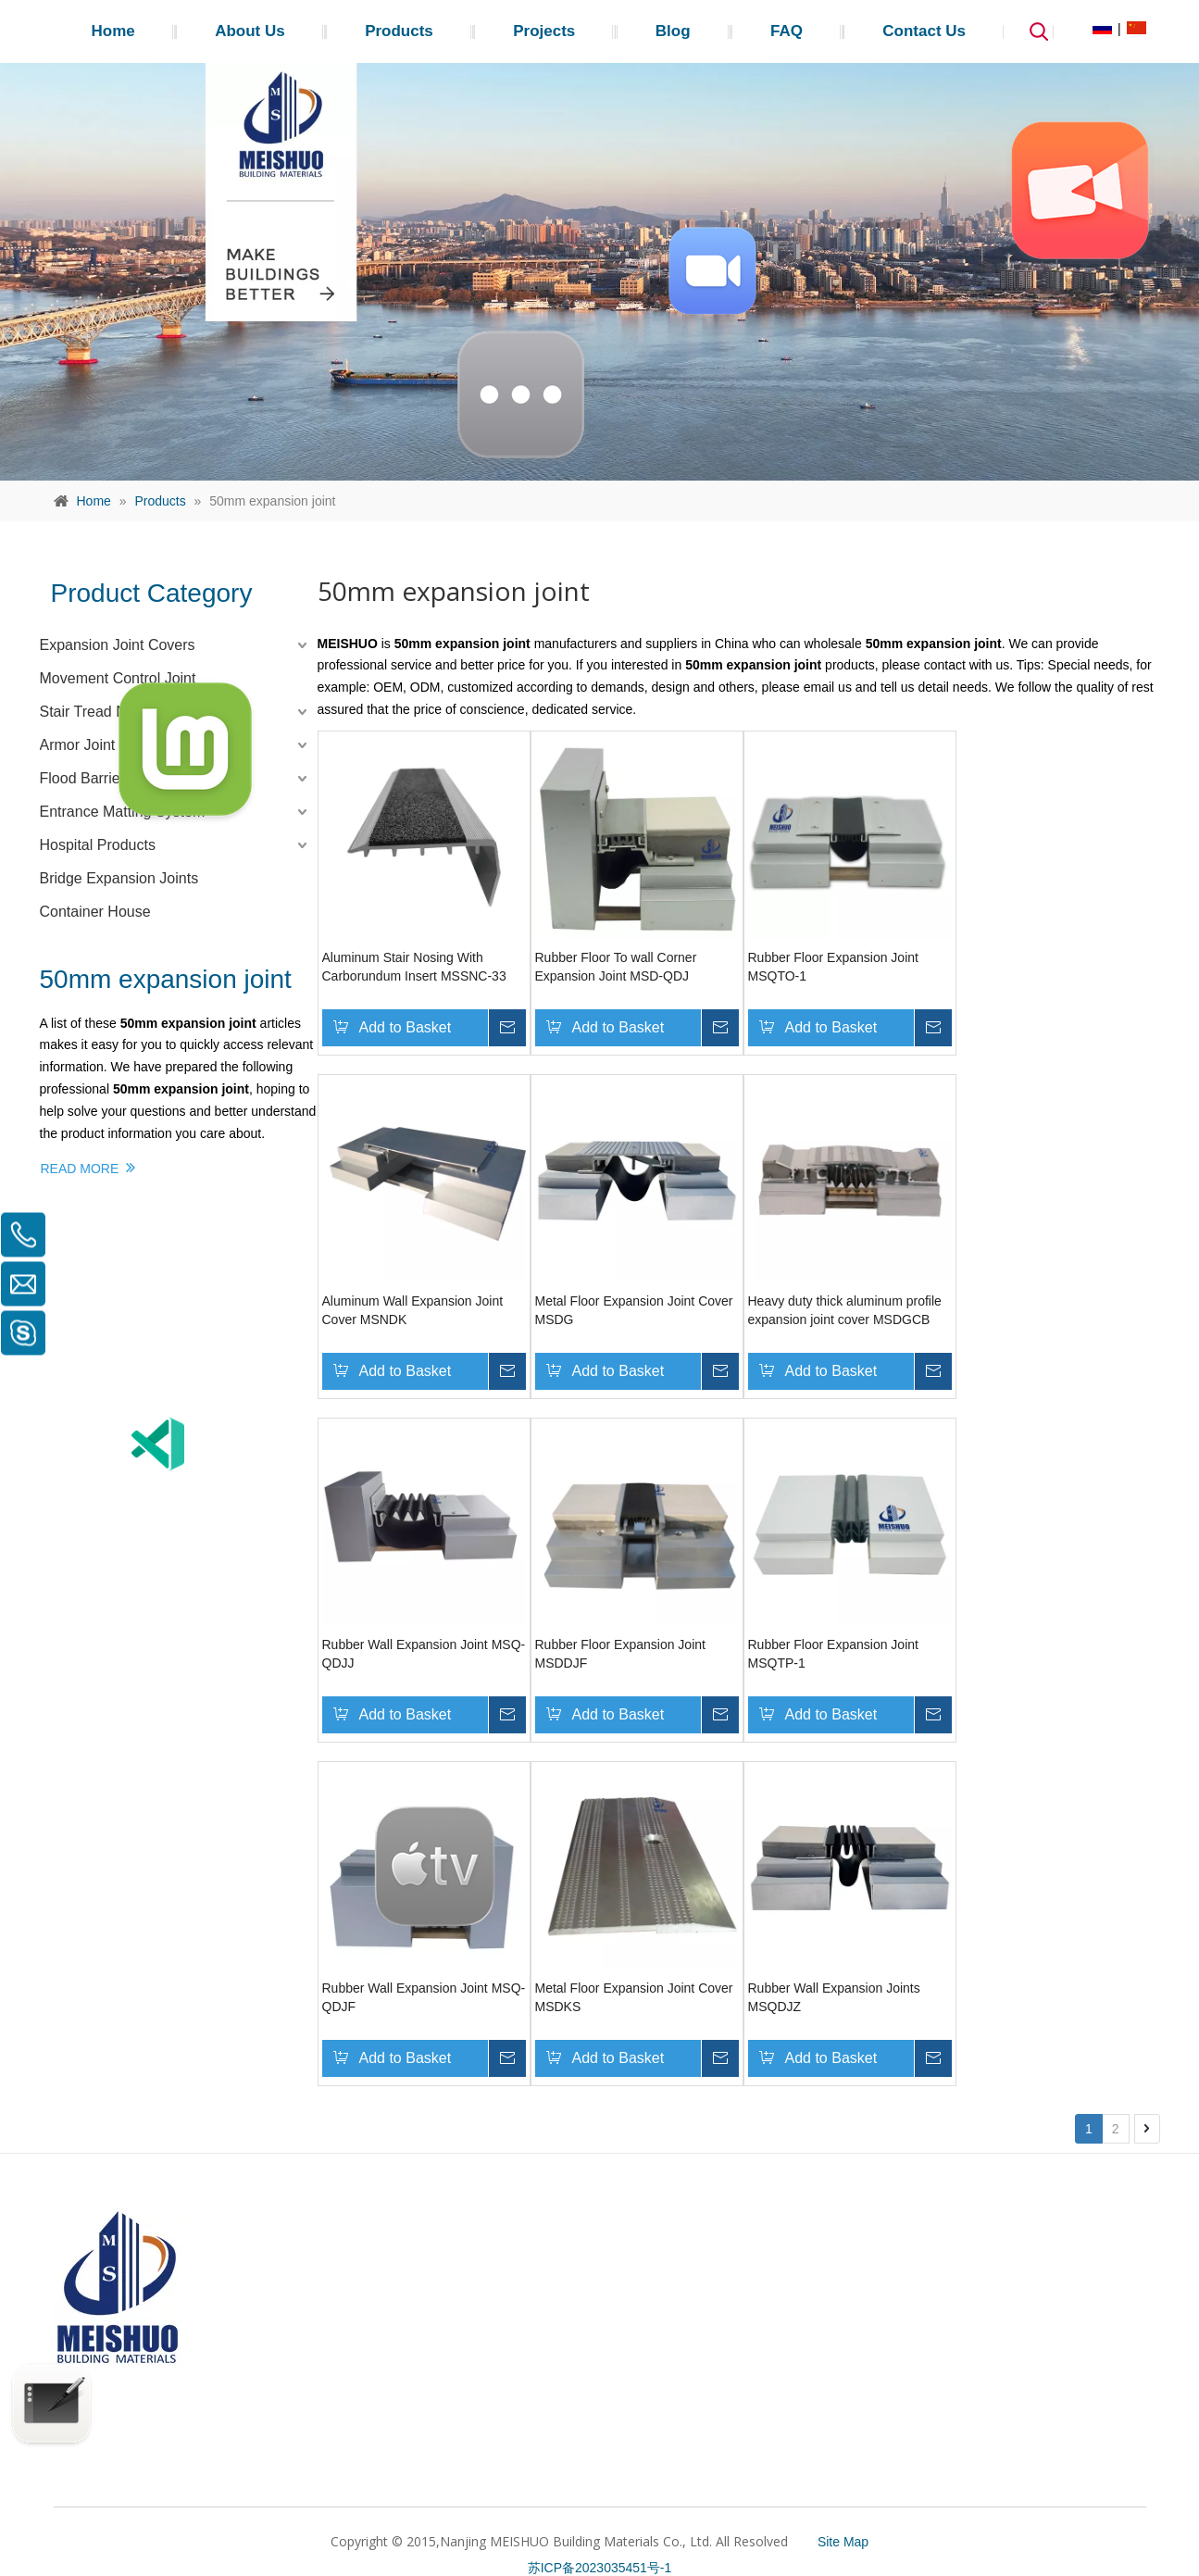  Describe the element at coordinates (51, 2403) in the screenshot. I see `open tablet input settings` at that location.